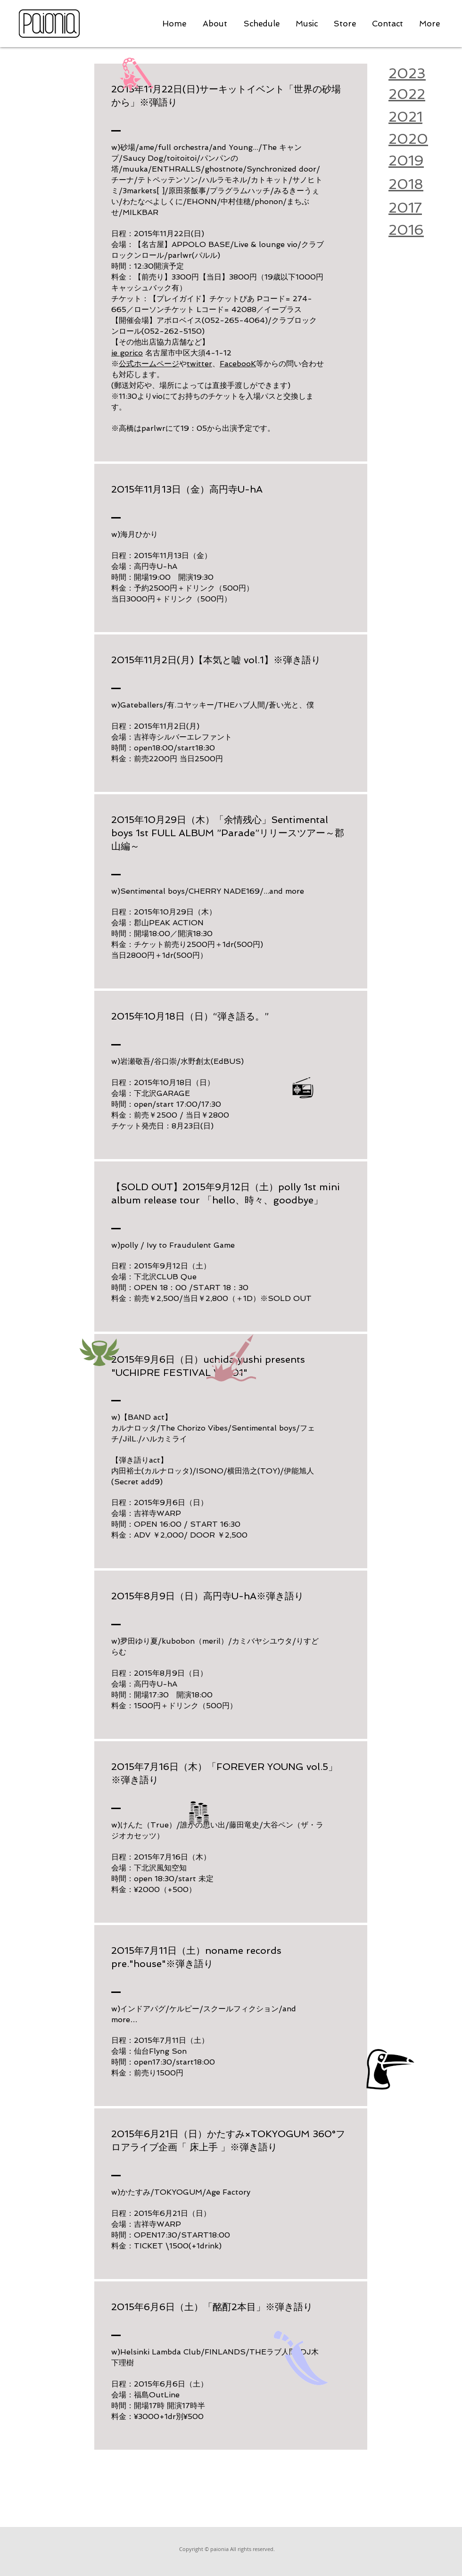  Describe the element at coordinates (136, 74) in the screenshot. I see `select flail weapon in game inventory` at that location.